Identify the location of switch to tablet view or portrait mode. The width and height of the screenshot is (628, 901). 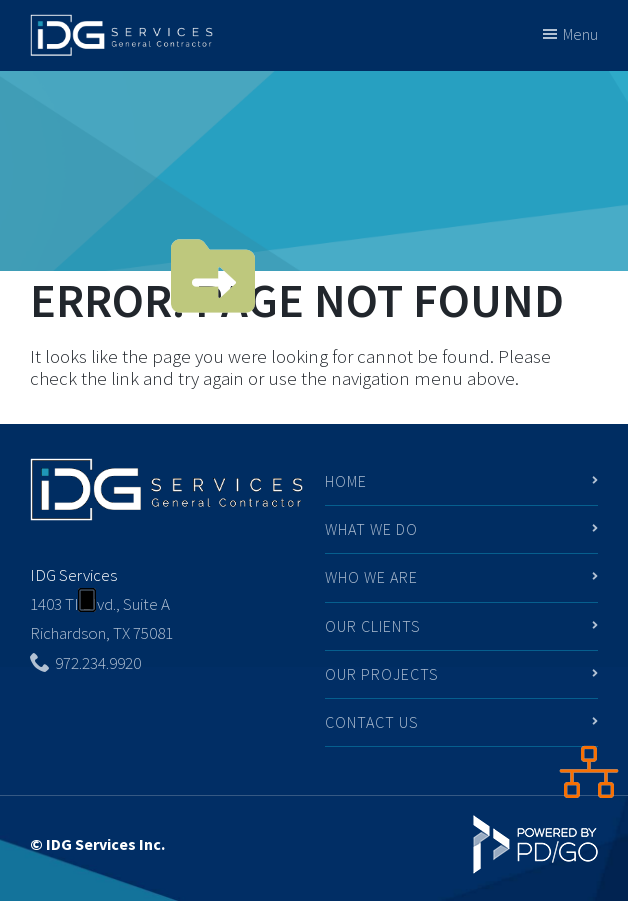
(87, 600).